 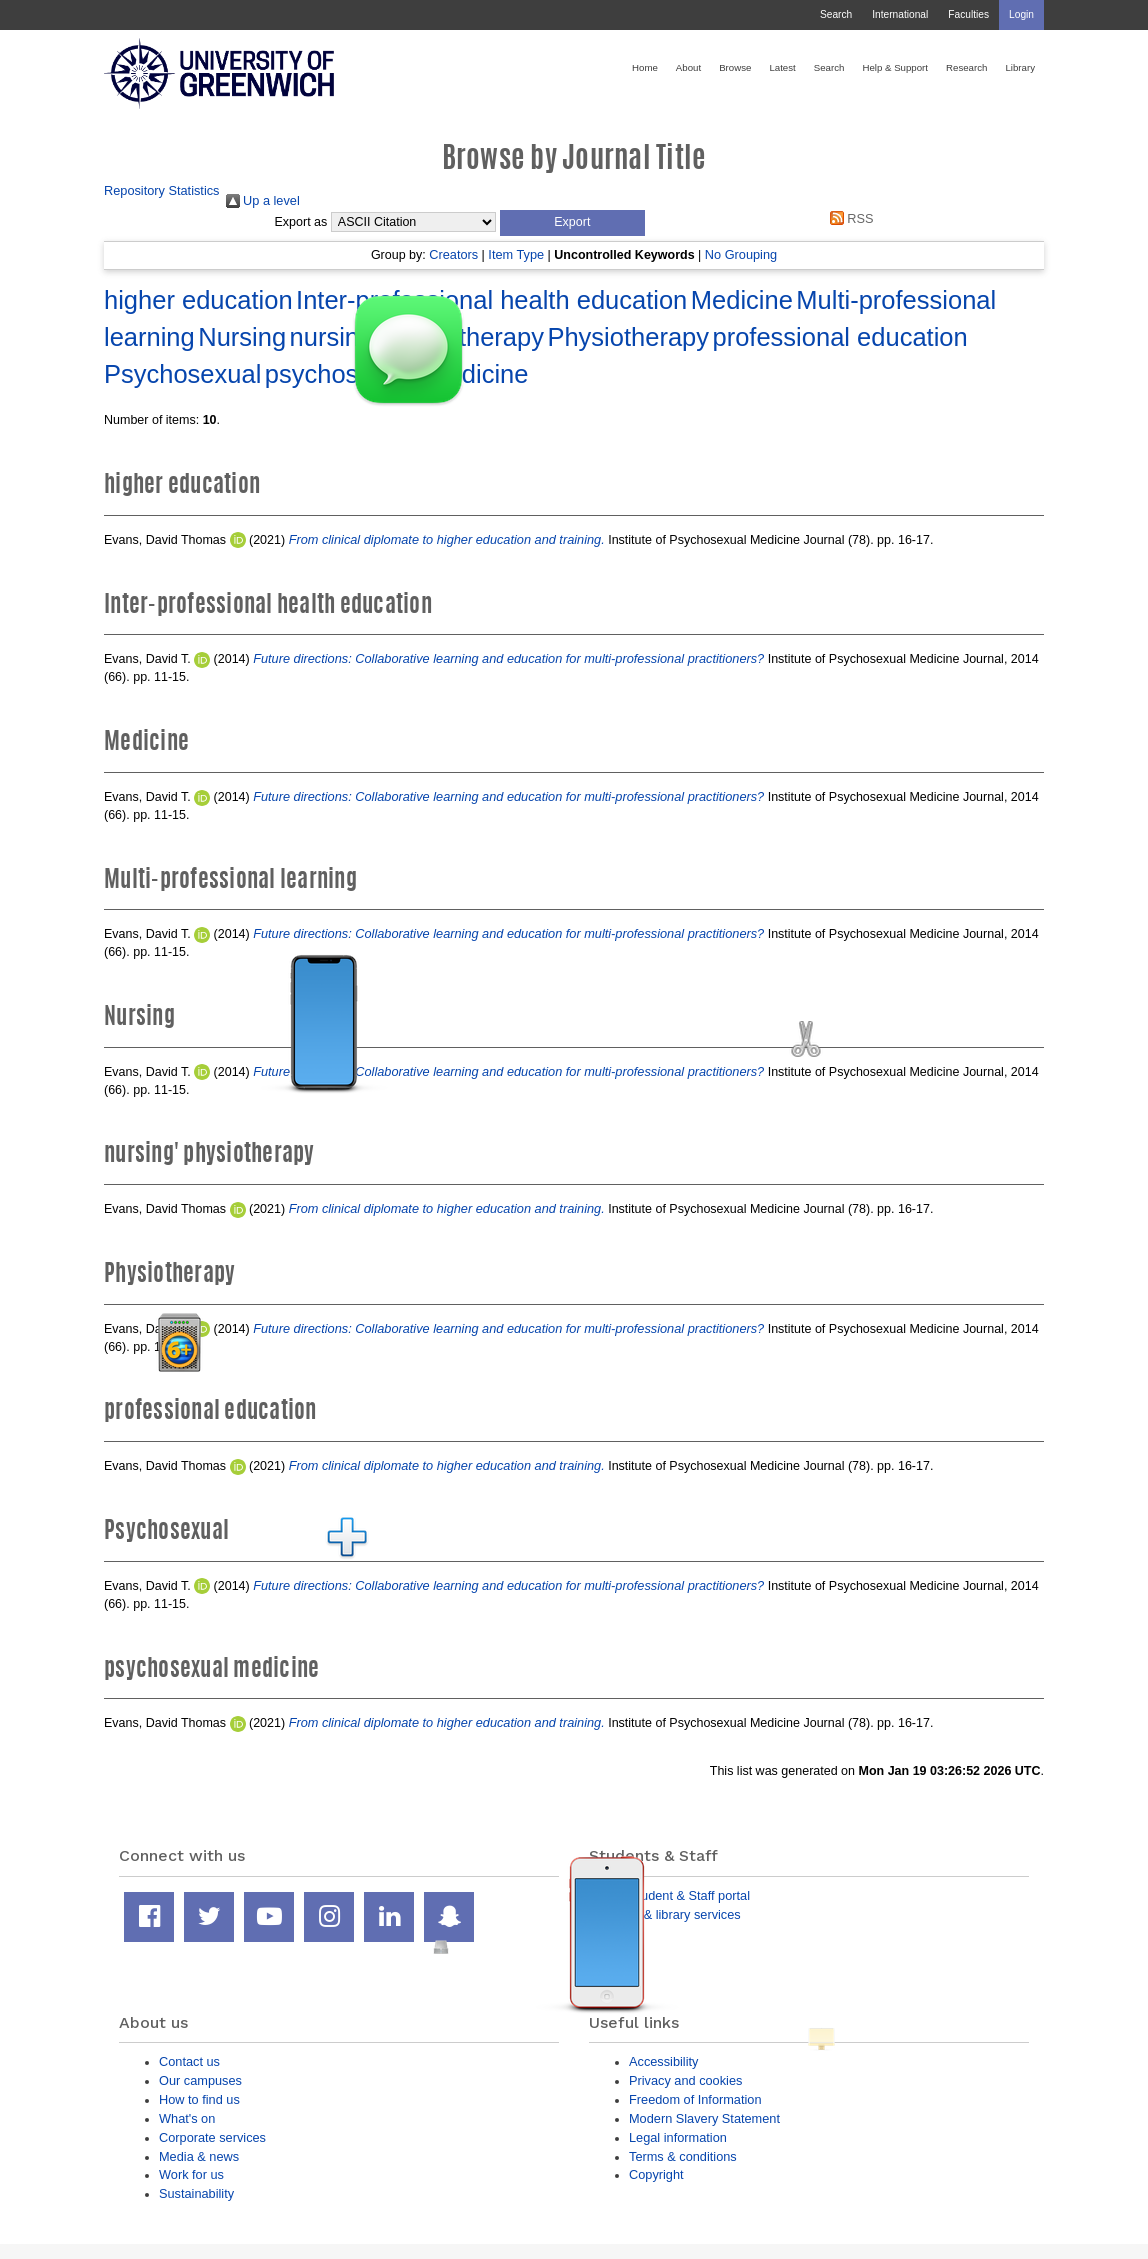 What do you see at coordinates (324, 1024) in the screenshot?
I see `iPhone XS device icon` at bounding box center [324, 1024].